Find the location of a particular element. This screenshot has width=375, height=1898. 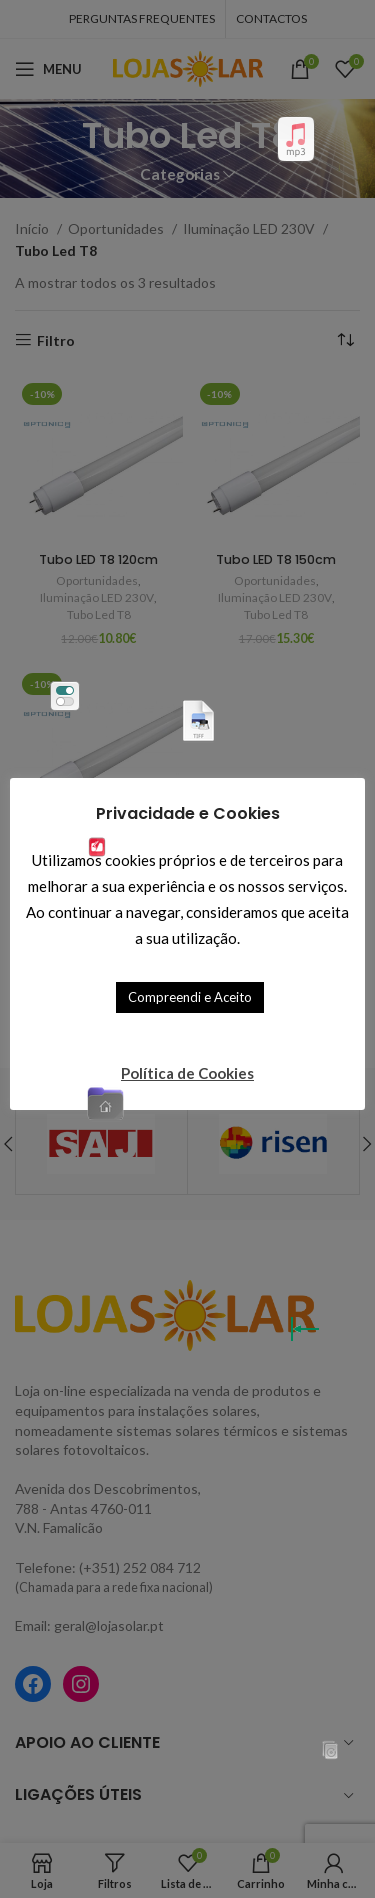

go to the first item in a list or sequence is located at coordinates (305, 1329).